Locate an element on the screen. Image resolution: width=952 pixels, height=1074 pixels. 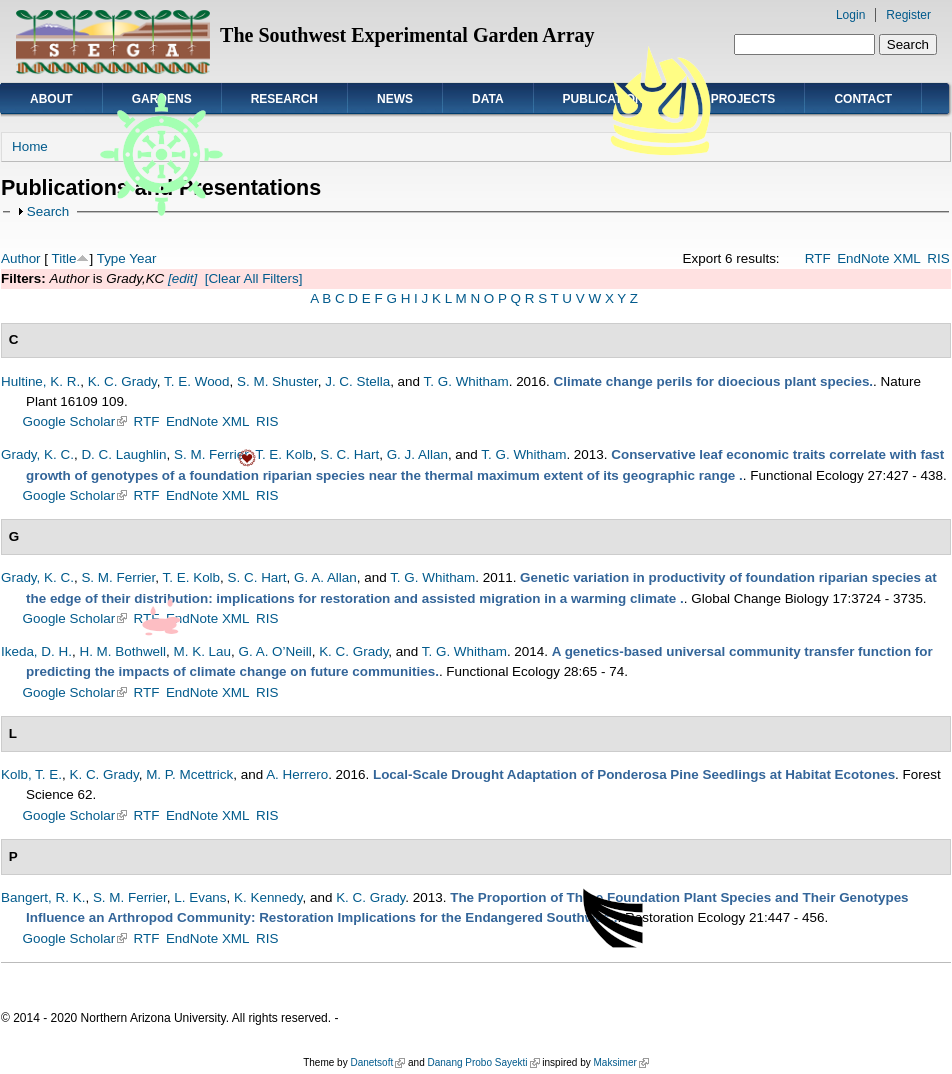
navigate to sailing or nautical settings is located at coordinates (161, 154).